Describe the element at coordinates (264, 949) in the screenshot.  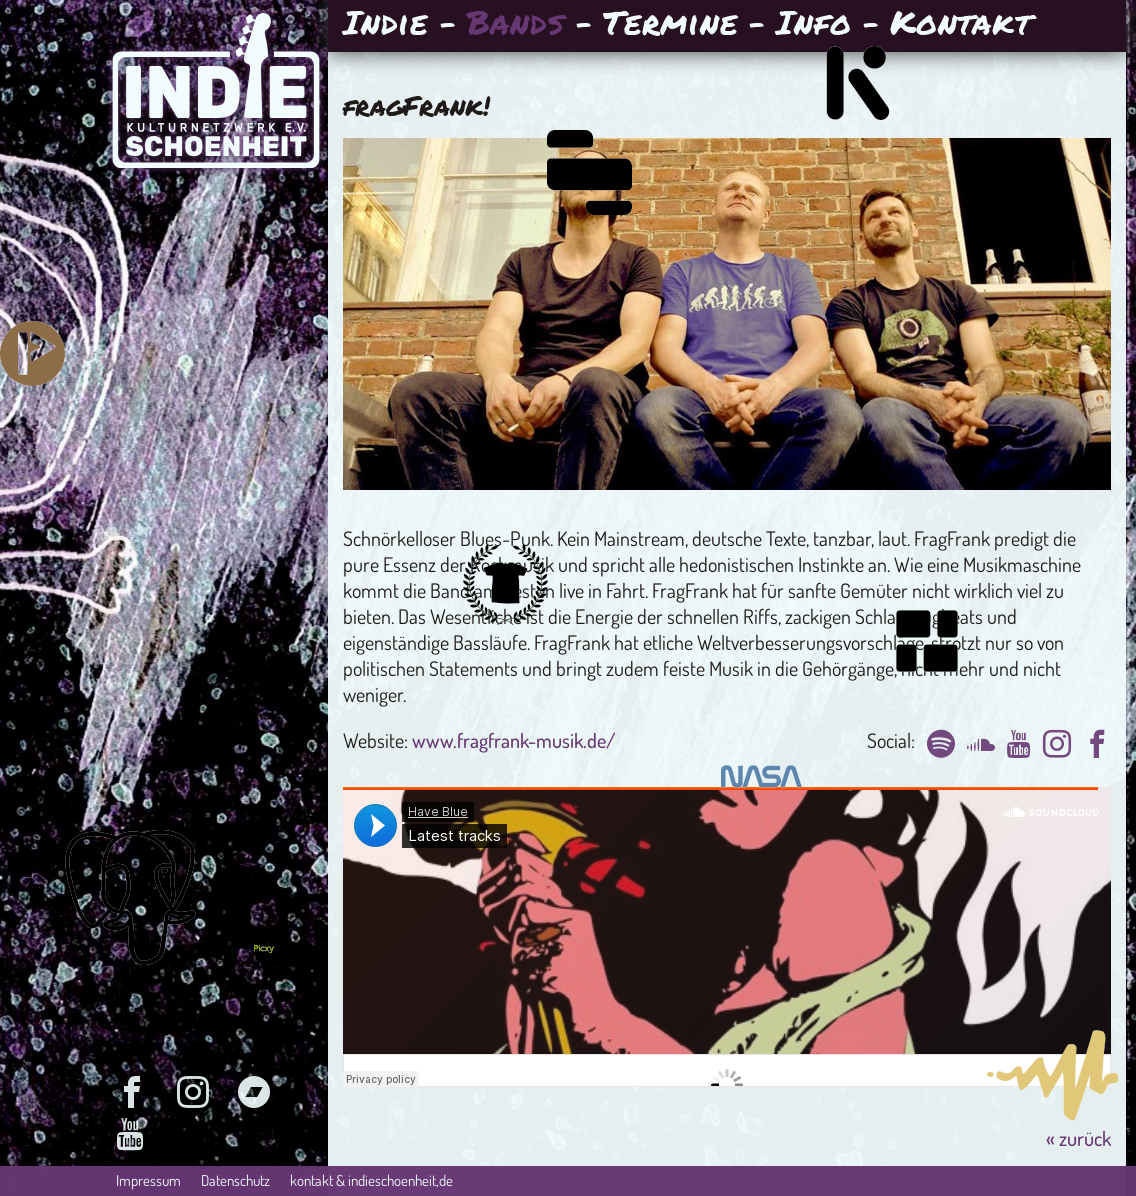
I see `open the Picxy stock photography platform` at that location.